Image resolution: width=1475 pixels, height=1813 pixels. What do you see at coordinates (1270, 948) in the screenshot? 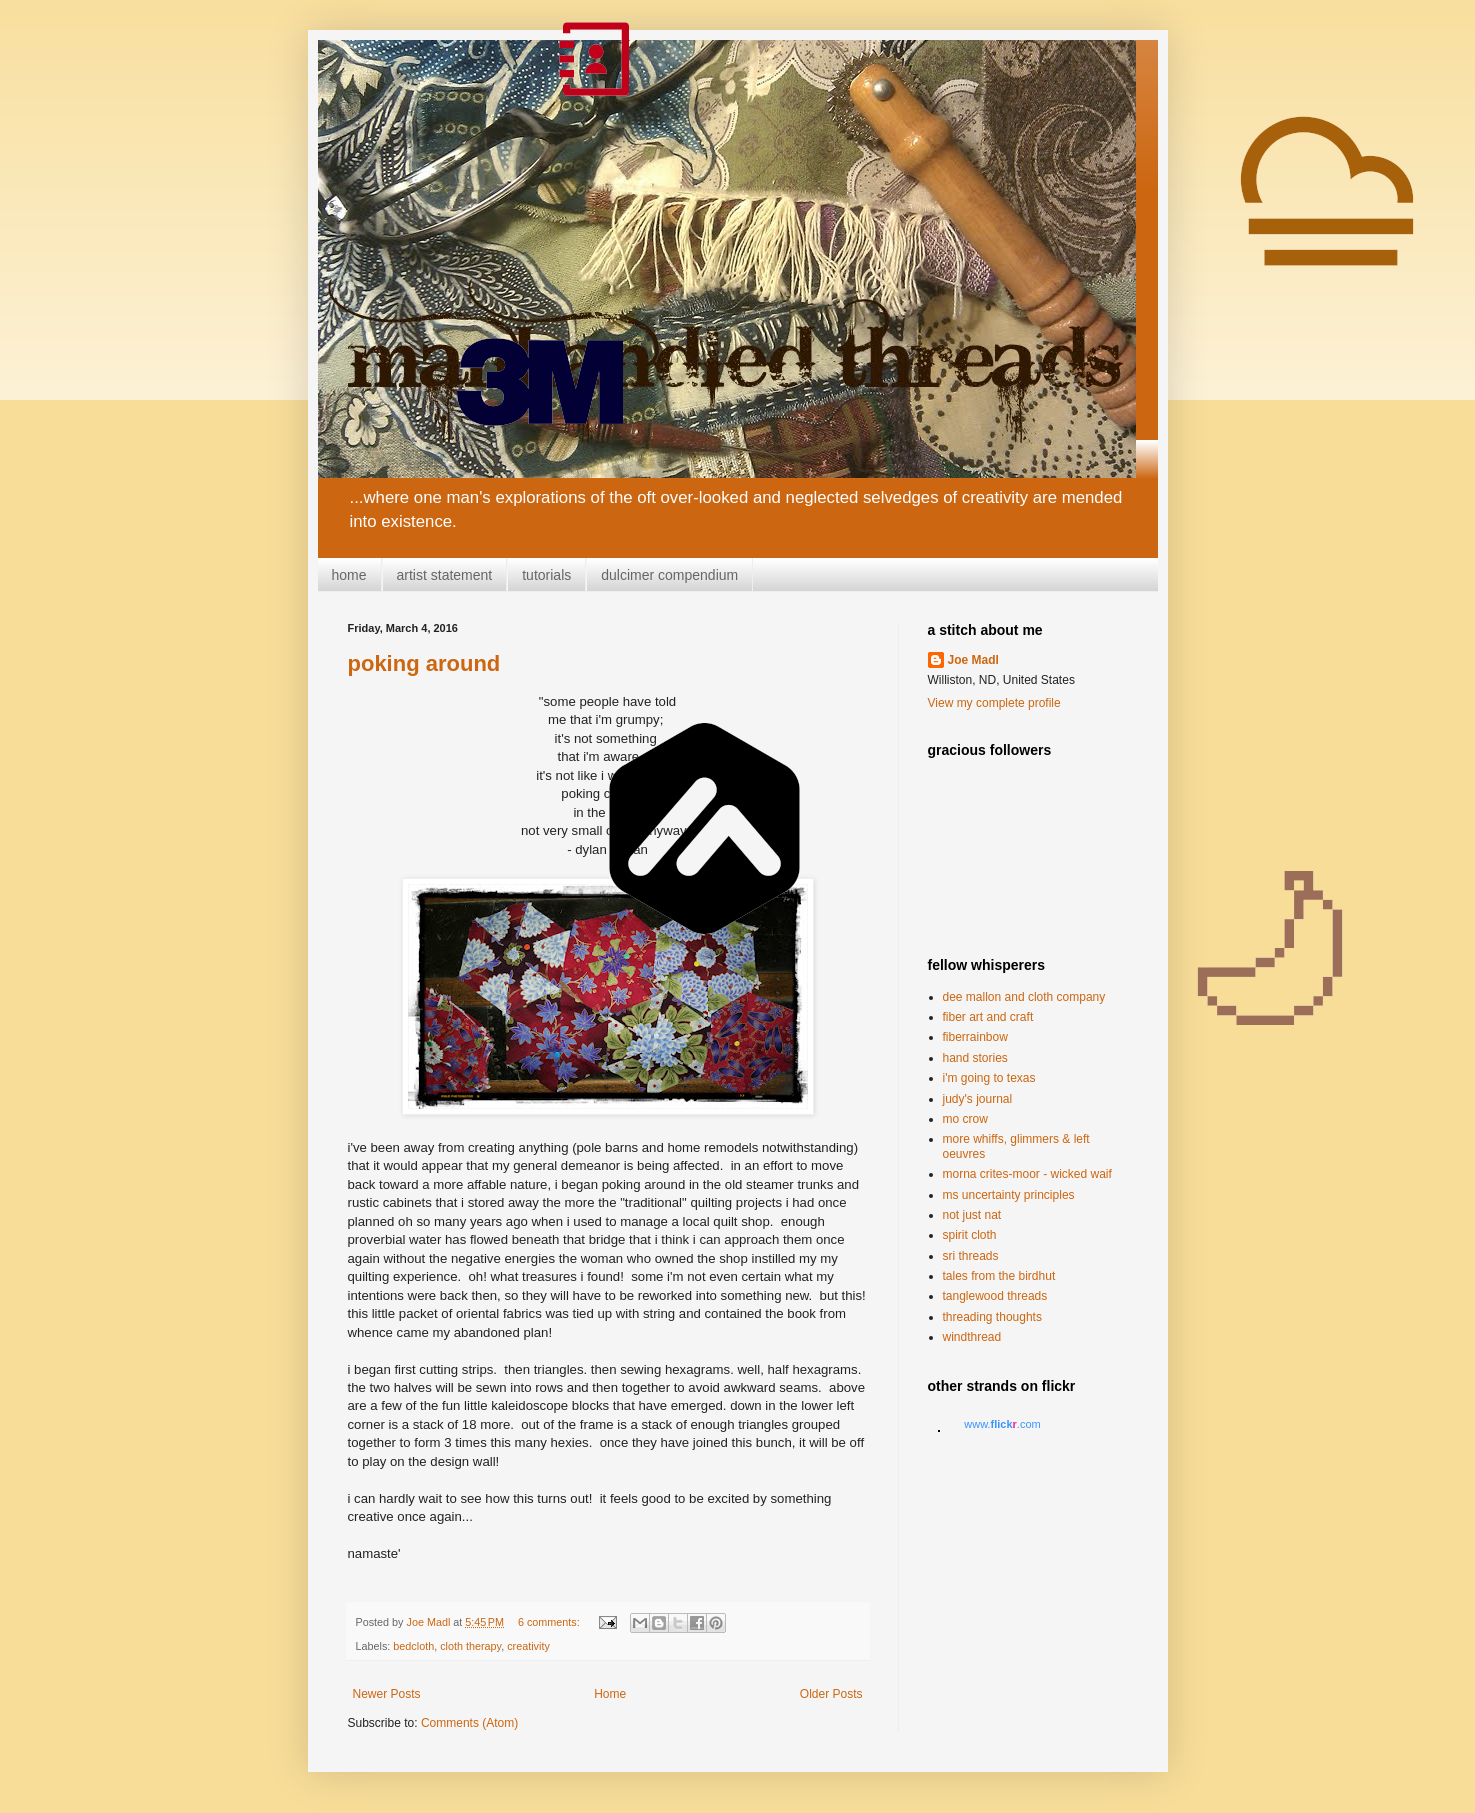
I see `visit gamebanana website` at bounding box center [1270, 948].